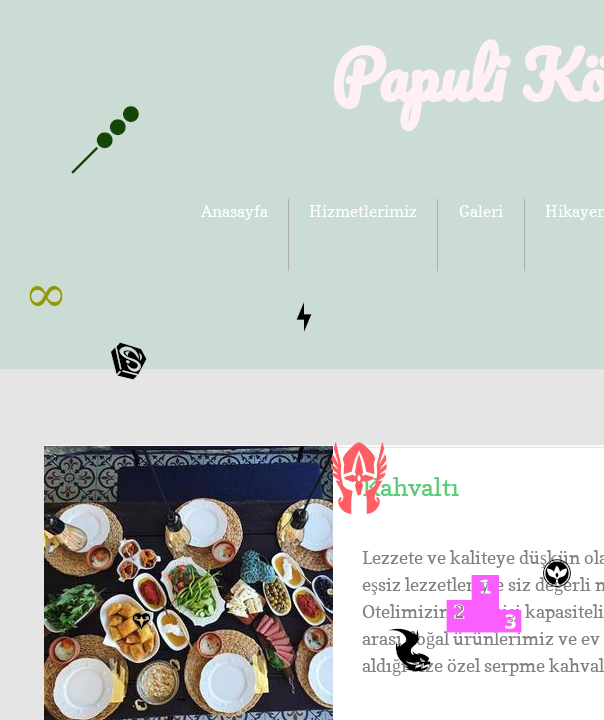 This screenshot has height=720, width=604. Describe the element at coordinates (304, 317) in the screenshot. I see `indicates electric or battery power` at that location.